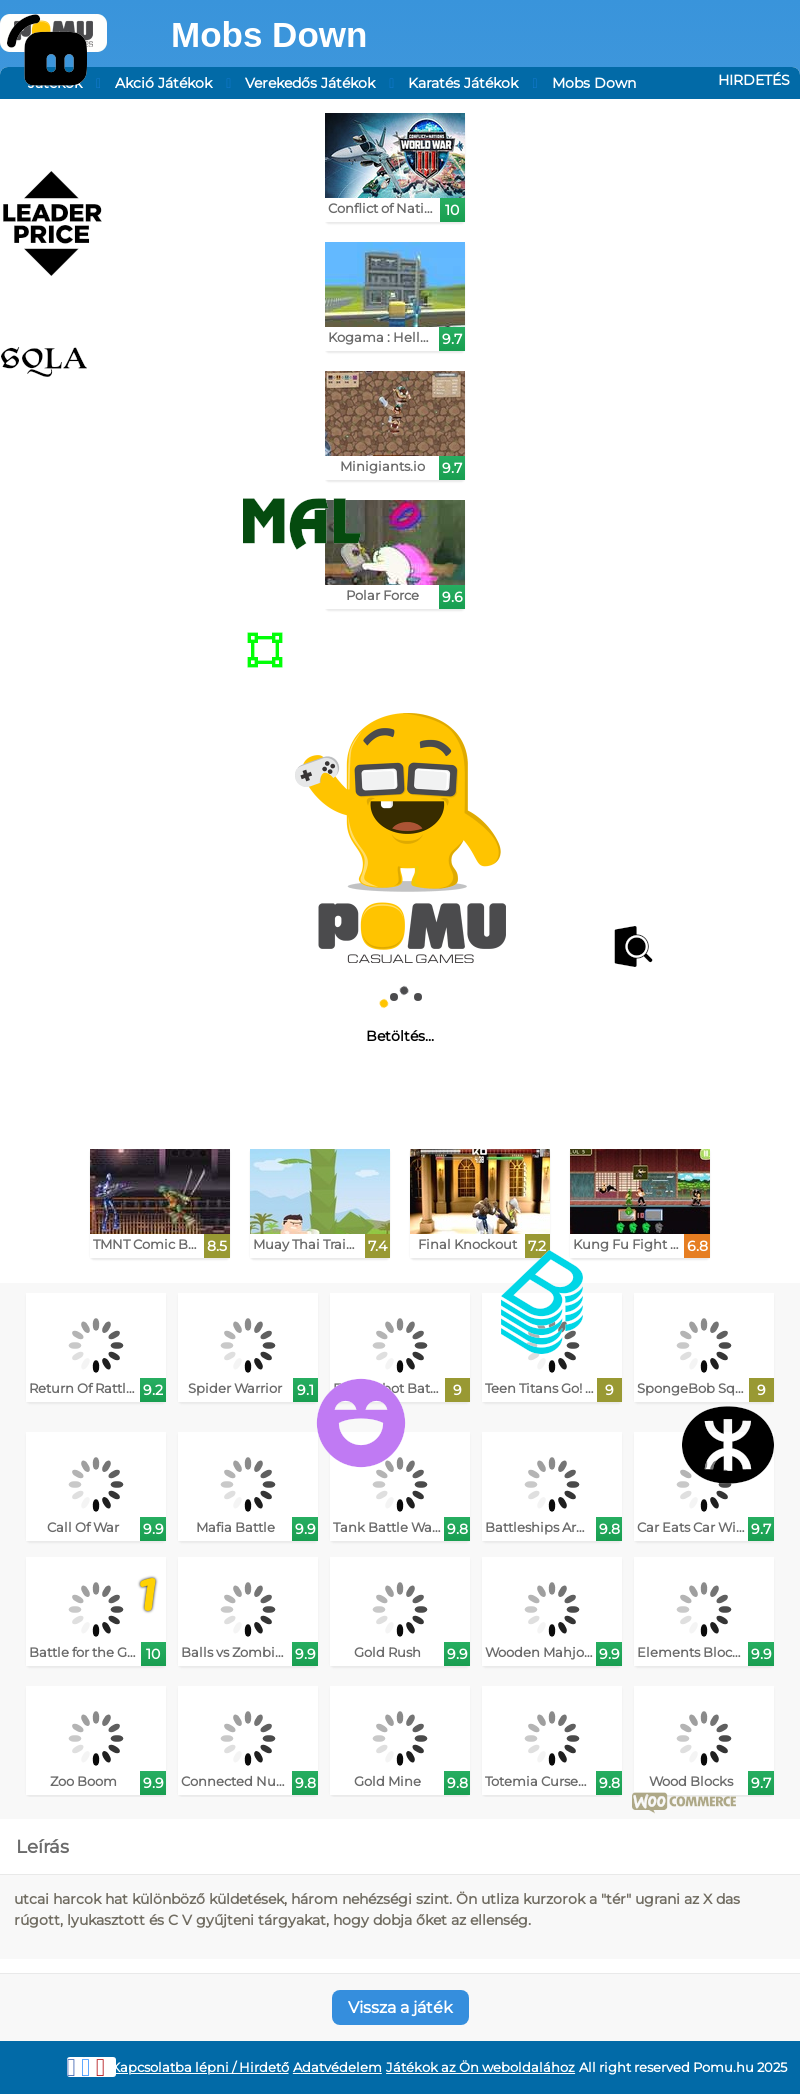 The width and height of the screenshot is (800, 2094). Describe the element at coordinates (52, 223) in the screenshot. I see `leader price brand logo` at that location.